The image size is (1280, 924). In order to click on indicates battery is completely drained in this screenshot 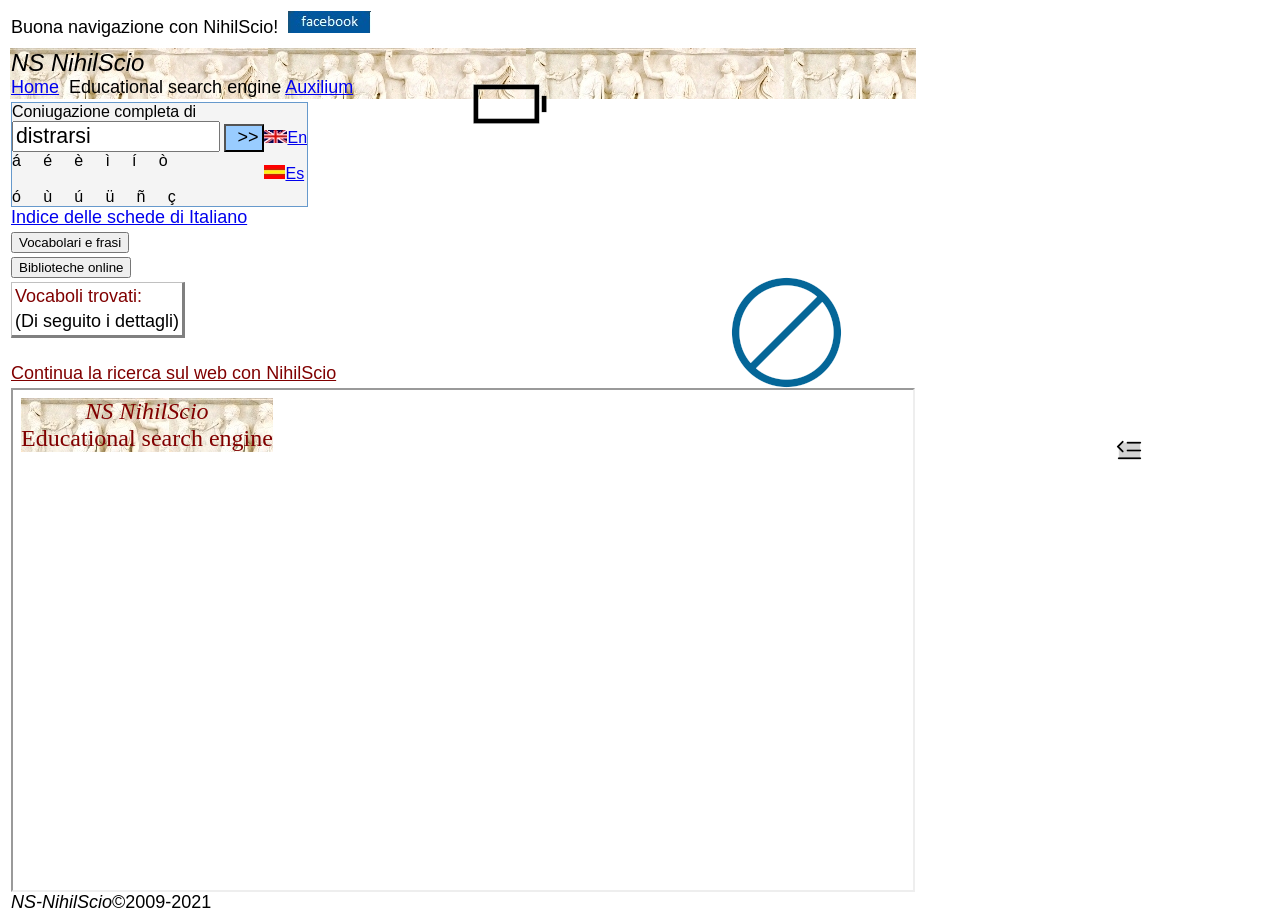, I will do `click(510, 104)`.